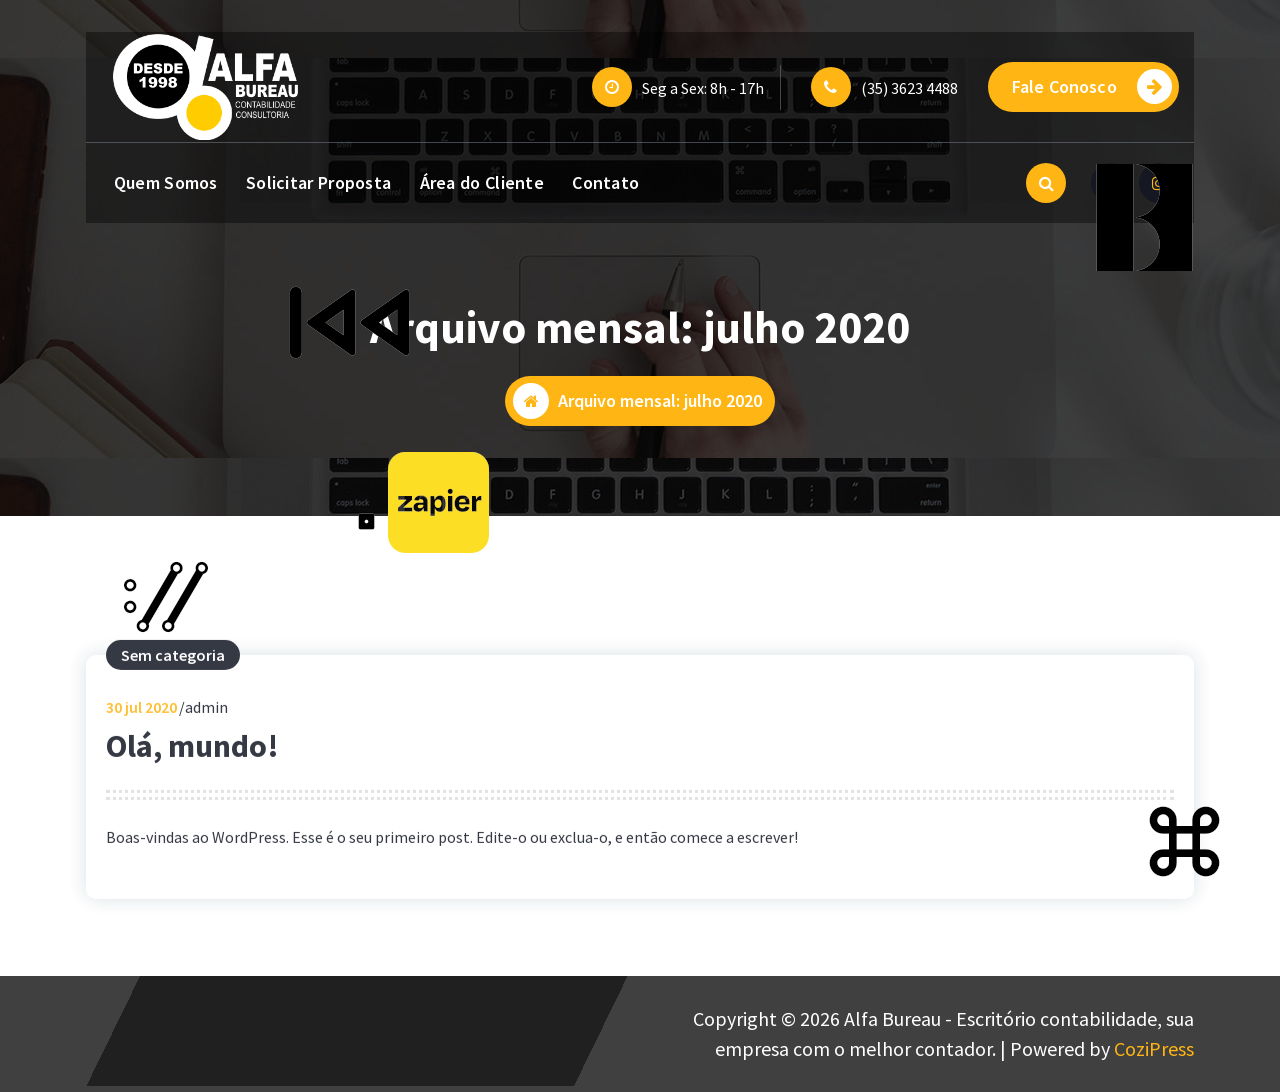 This screenshot has width=1280, height=1092. What do you see at coordinates (366, 521) in the screenshot?
I see `roll the dice or generate a random result` at bounding box center [366, 521].